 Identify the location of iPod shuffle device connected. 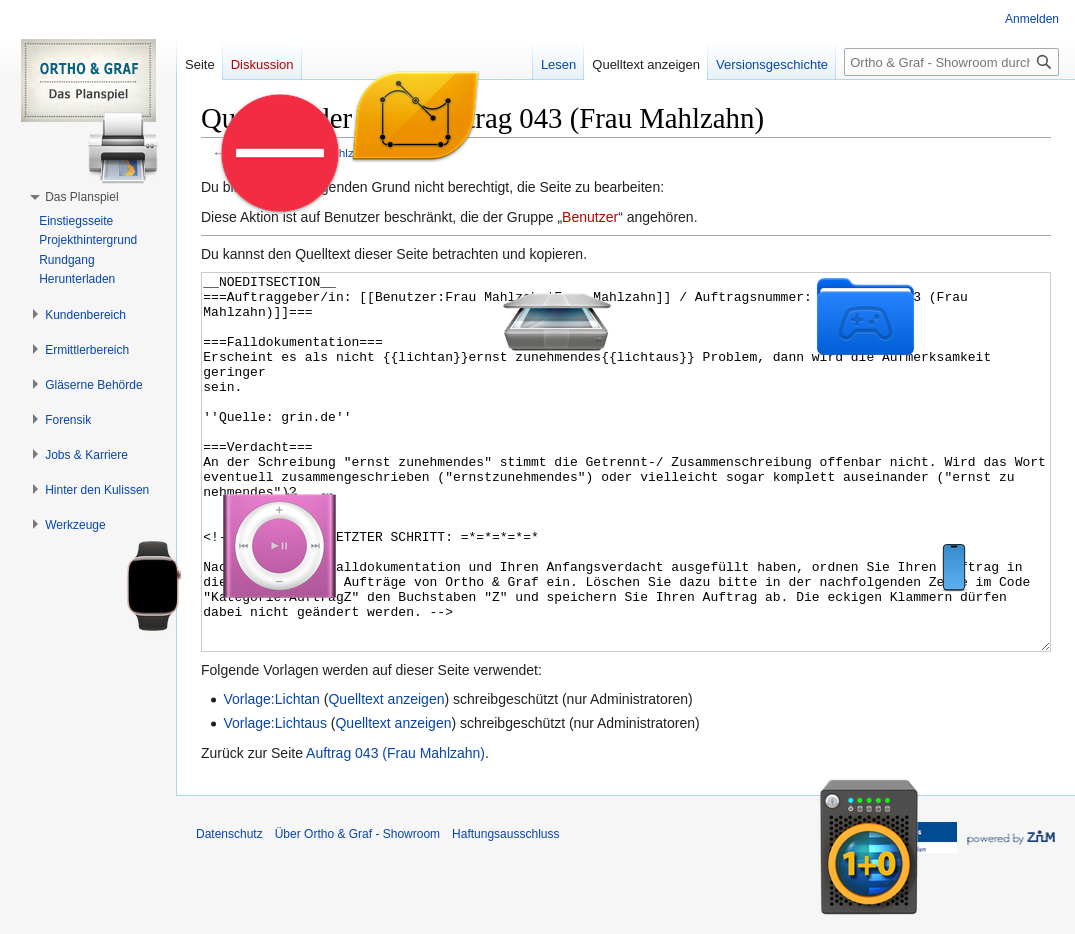
(279, 545).